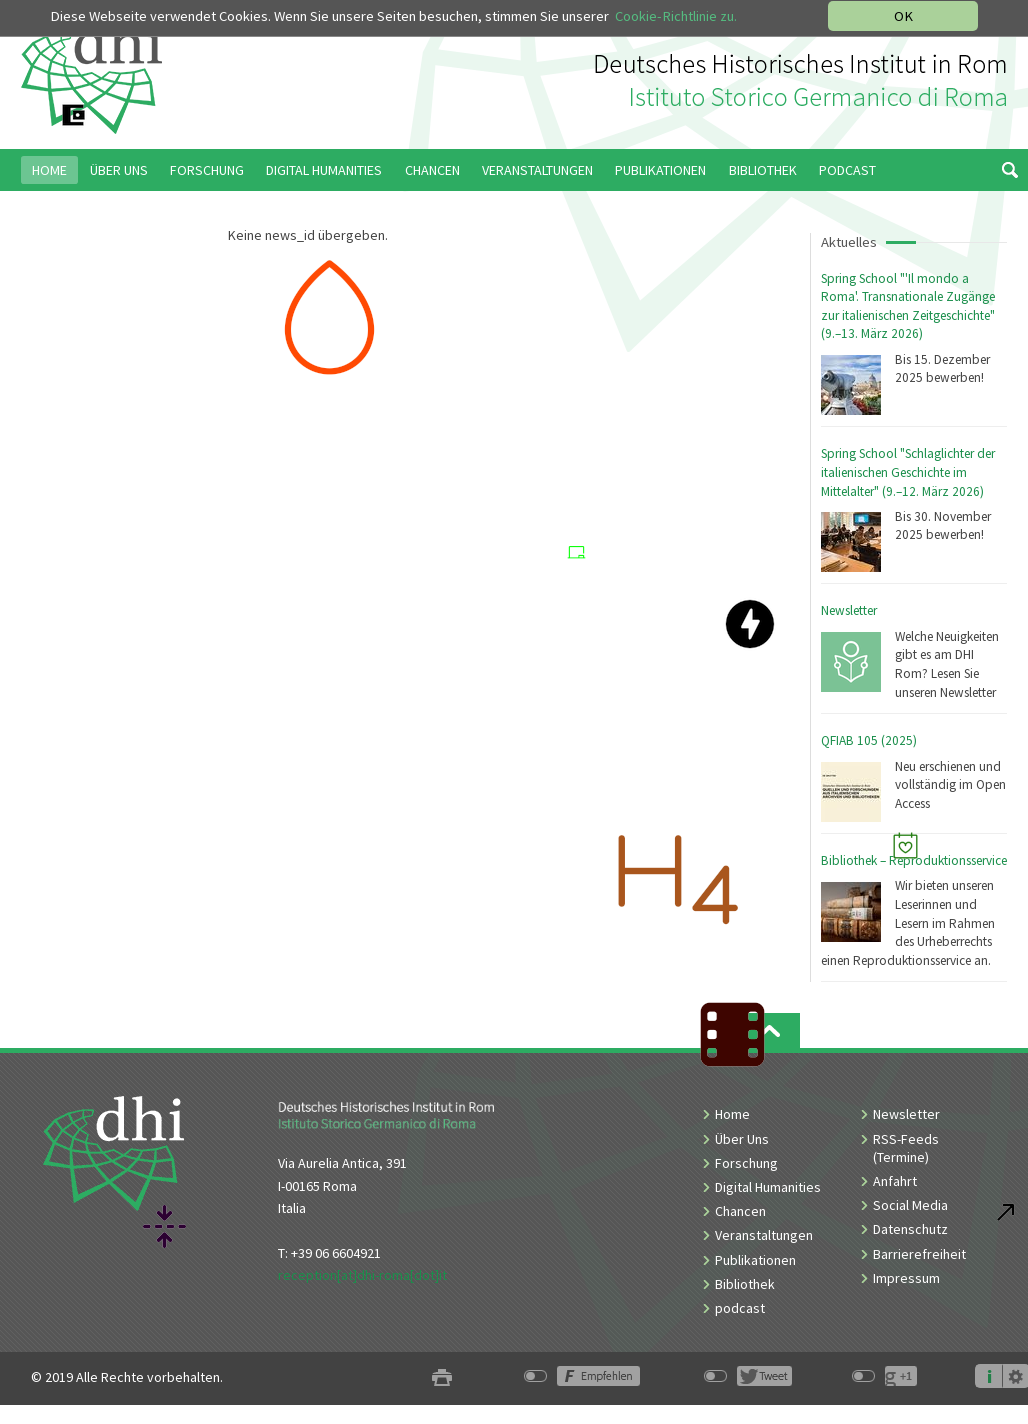 The image size is (1028, 1424). Describe the element at coordinates (750, 624) in the screenshot. I see `indicates offline or cached content available` at that location.